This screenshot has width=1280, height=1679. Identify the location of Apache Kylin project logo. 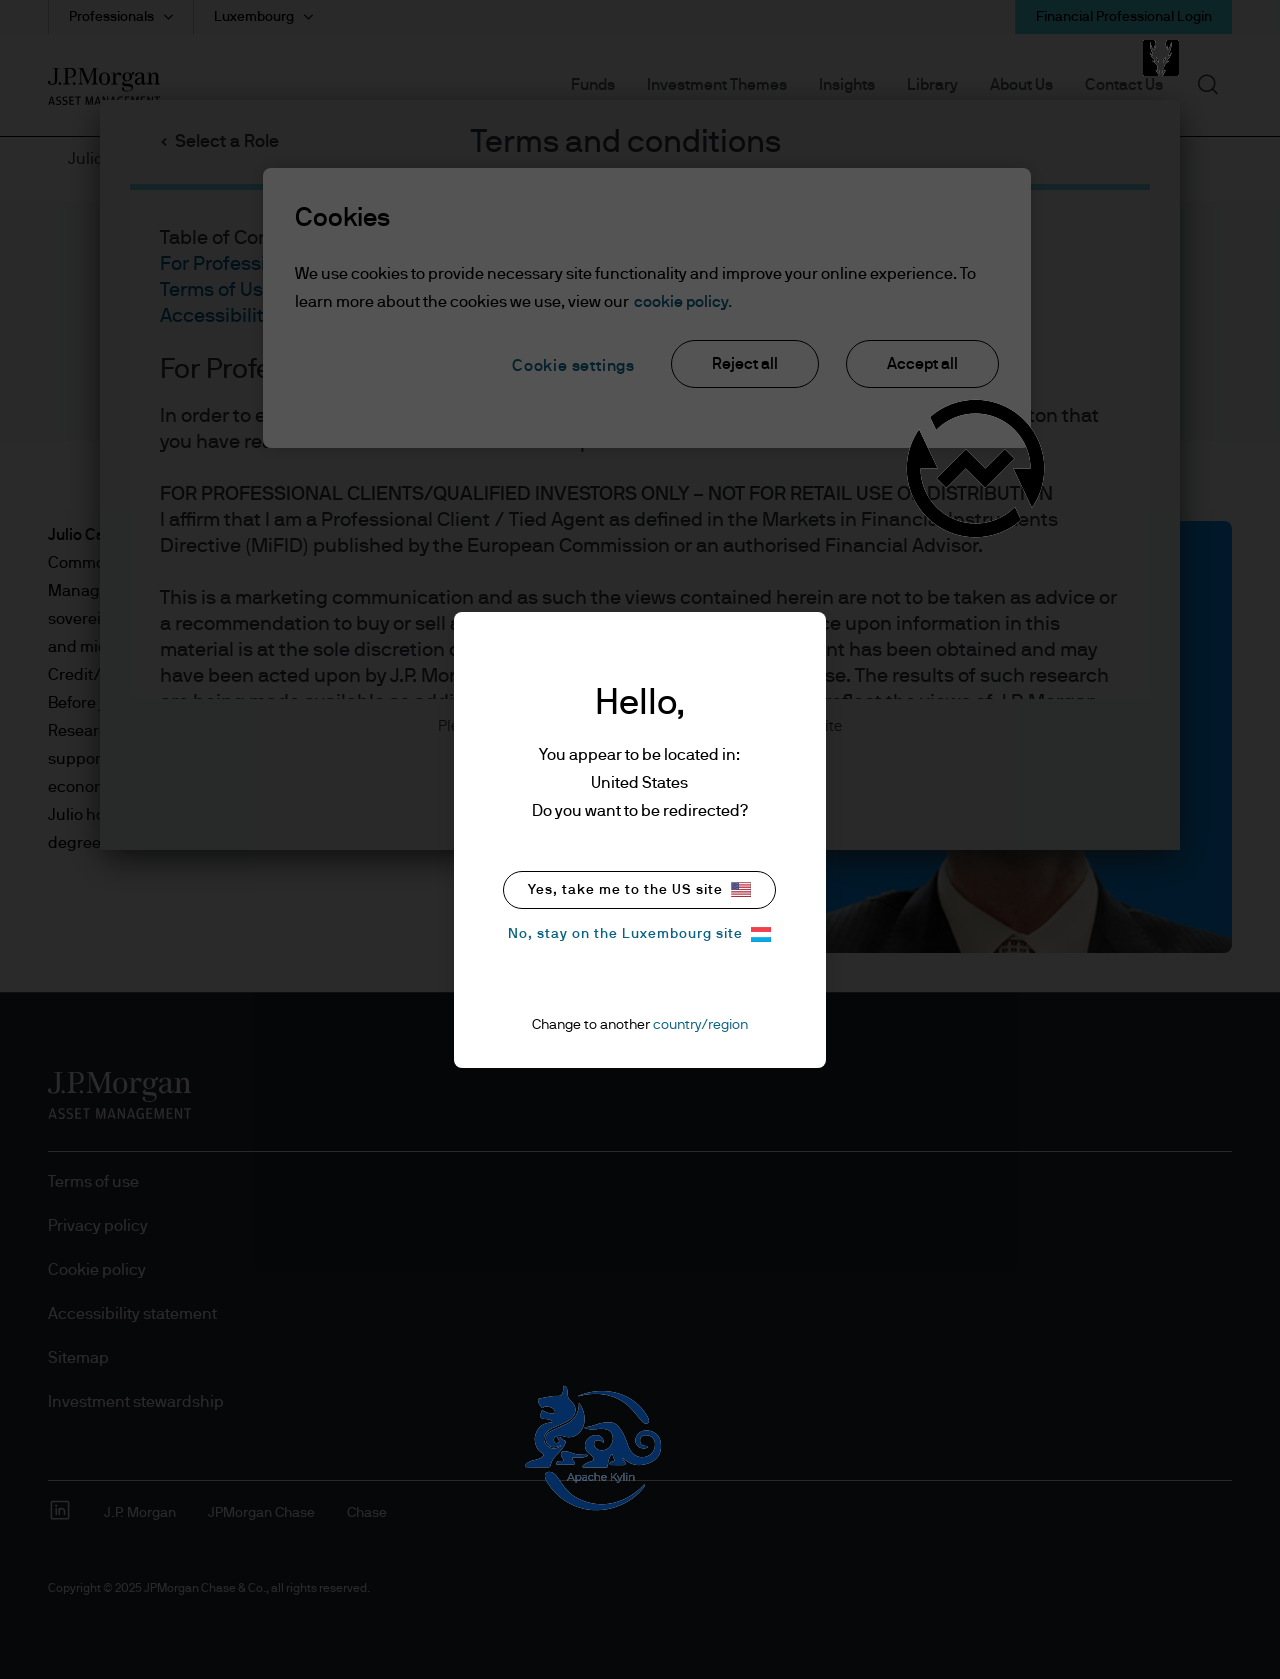
(593, 1448).